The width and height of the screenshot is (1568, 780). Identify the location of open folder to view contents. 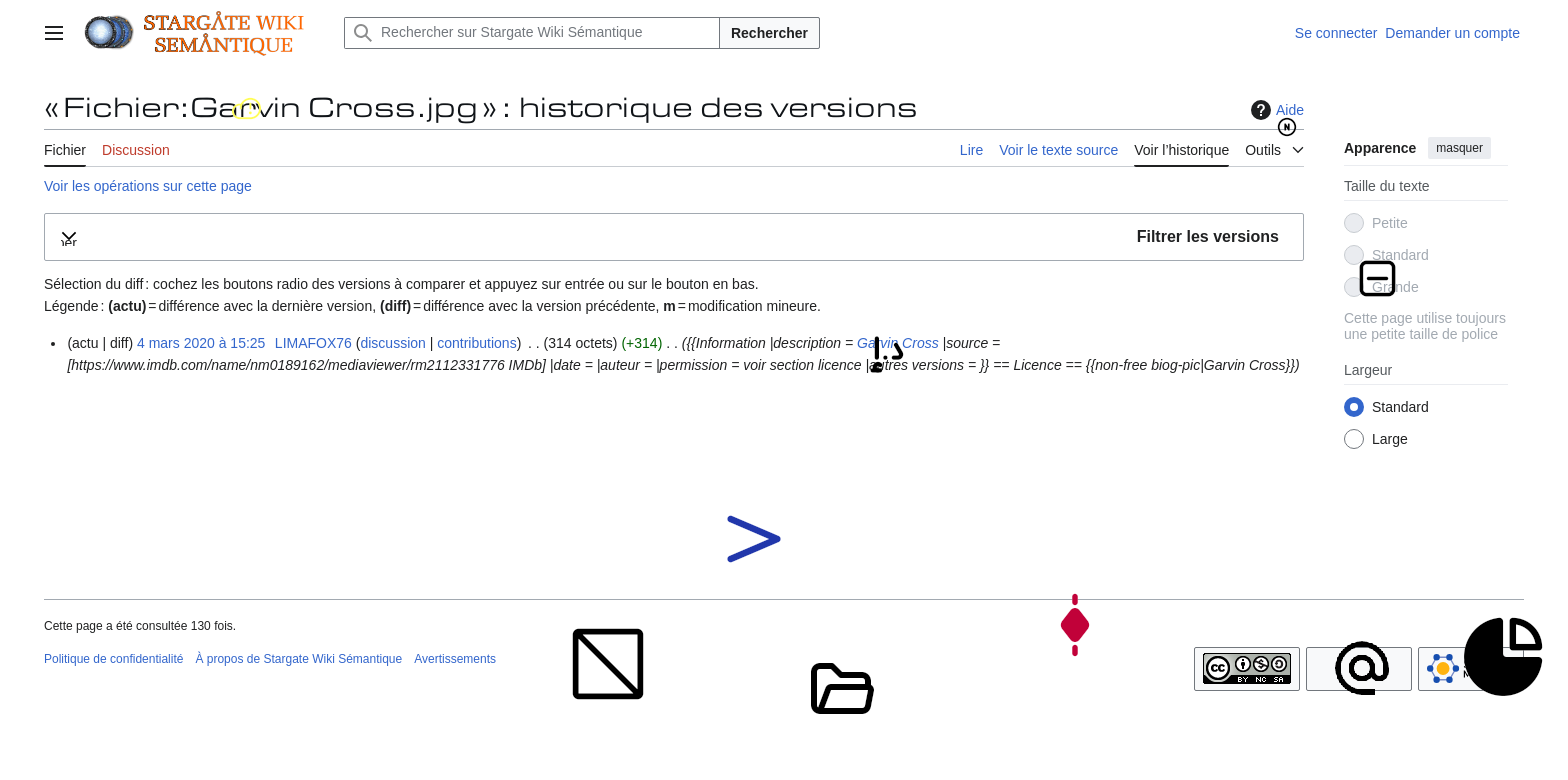
(841, 690).